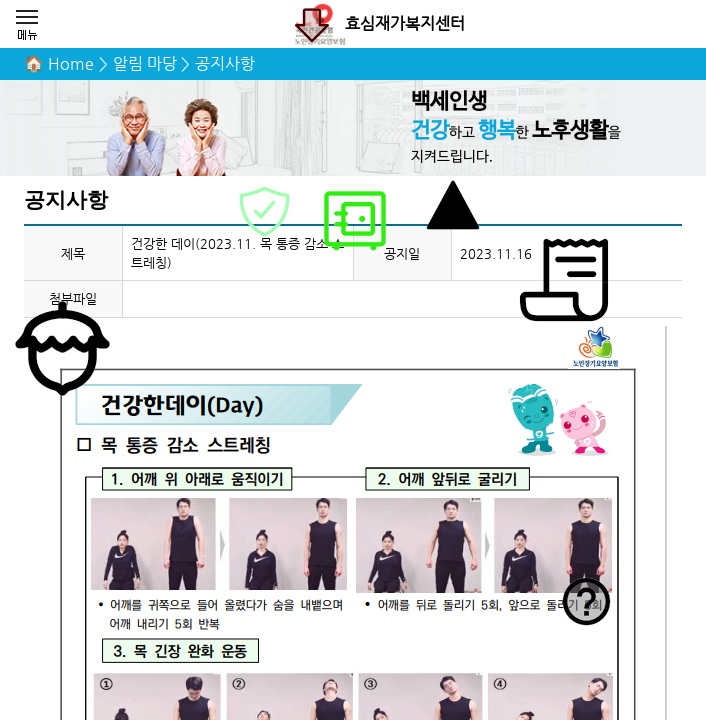  Describe the element at coordinates (586, 601) in the screenshot. I see `access help or support options` at that location.